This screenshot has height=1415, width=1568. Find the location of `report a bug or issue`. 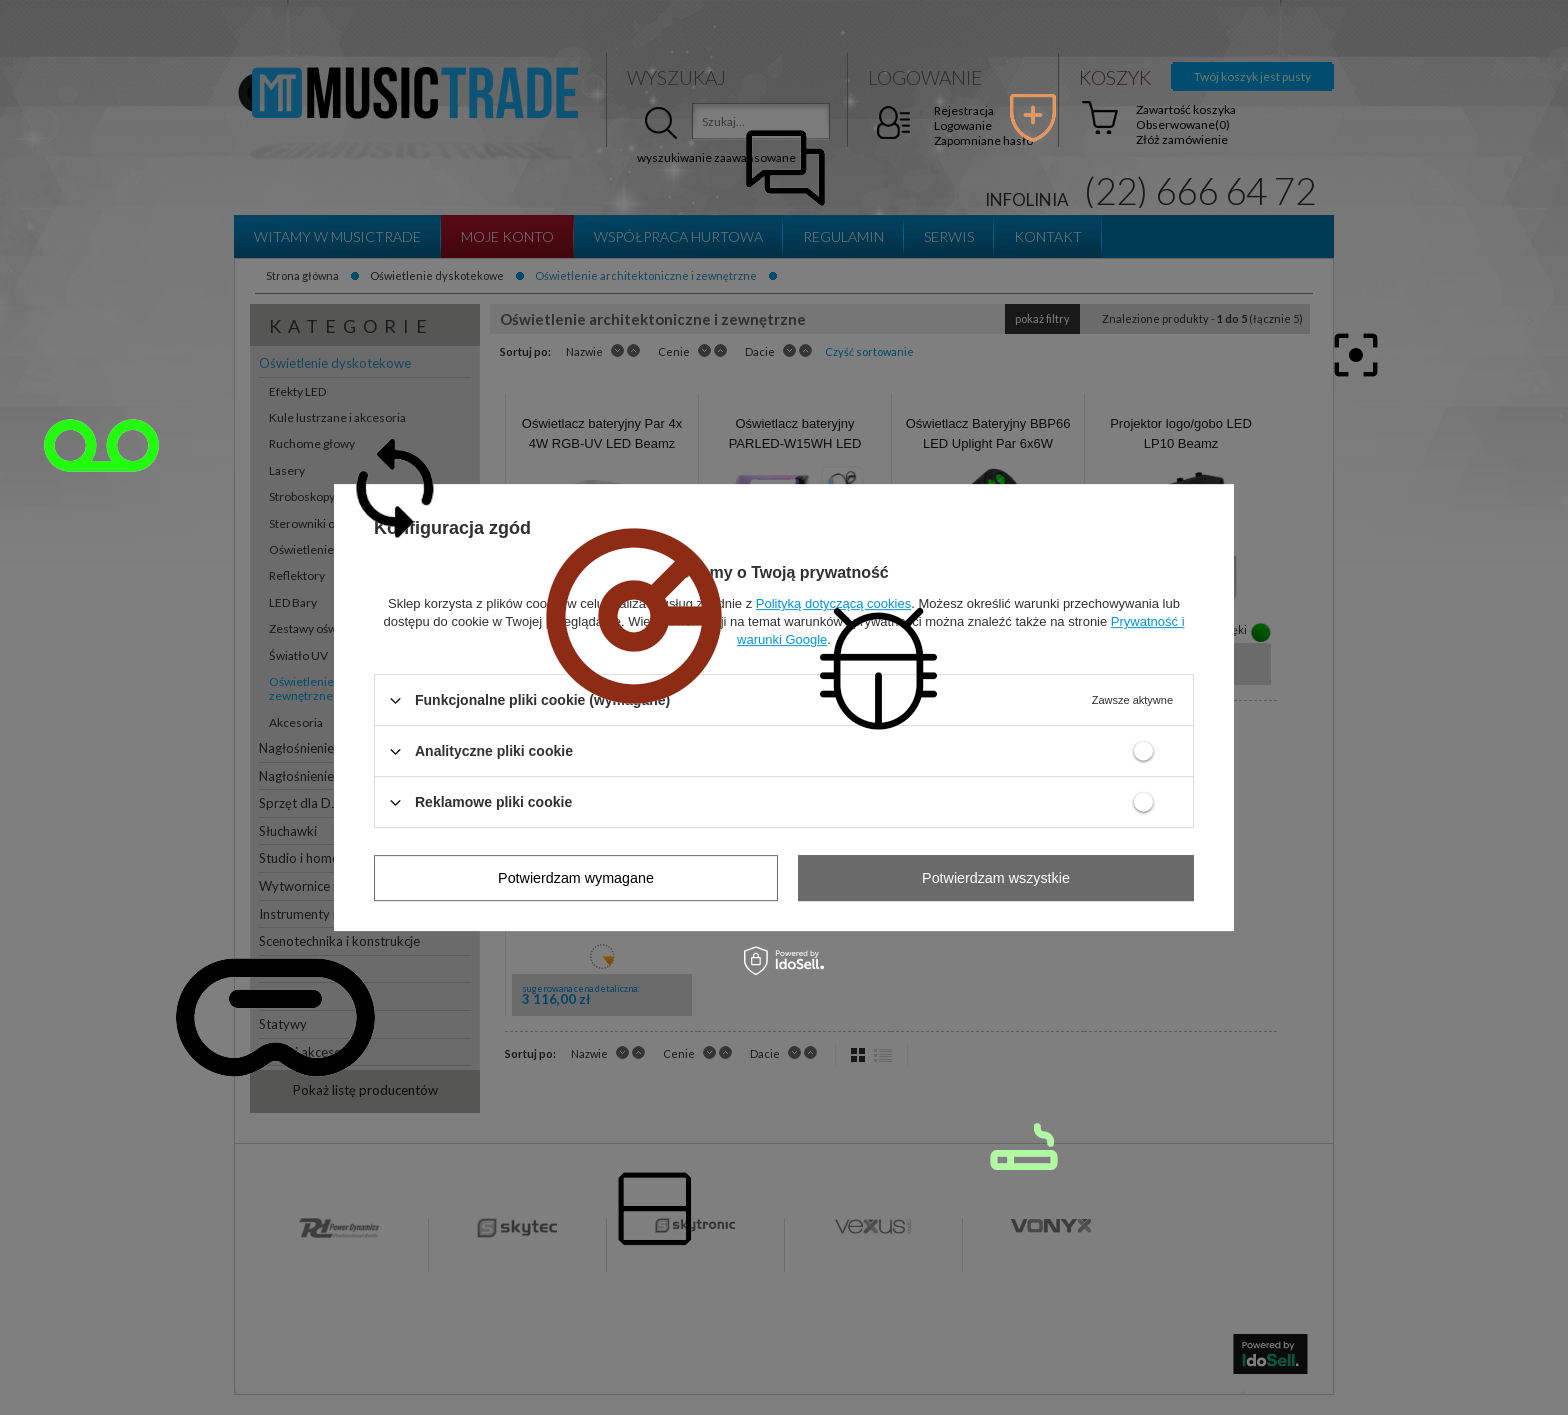

report a bug or issue is located at coordinates (878, 666).